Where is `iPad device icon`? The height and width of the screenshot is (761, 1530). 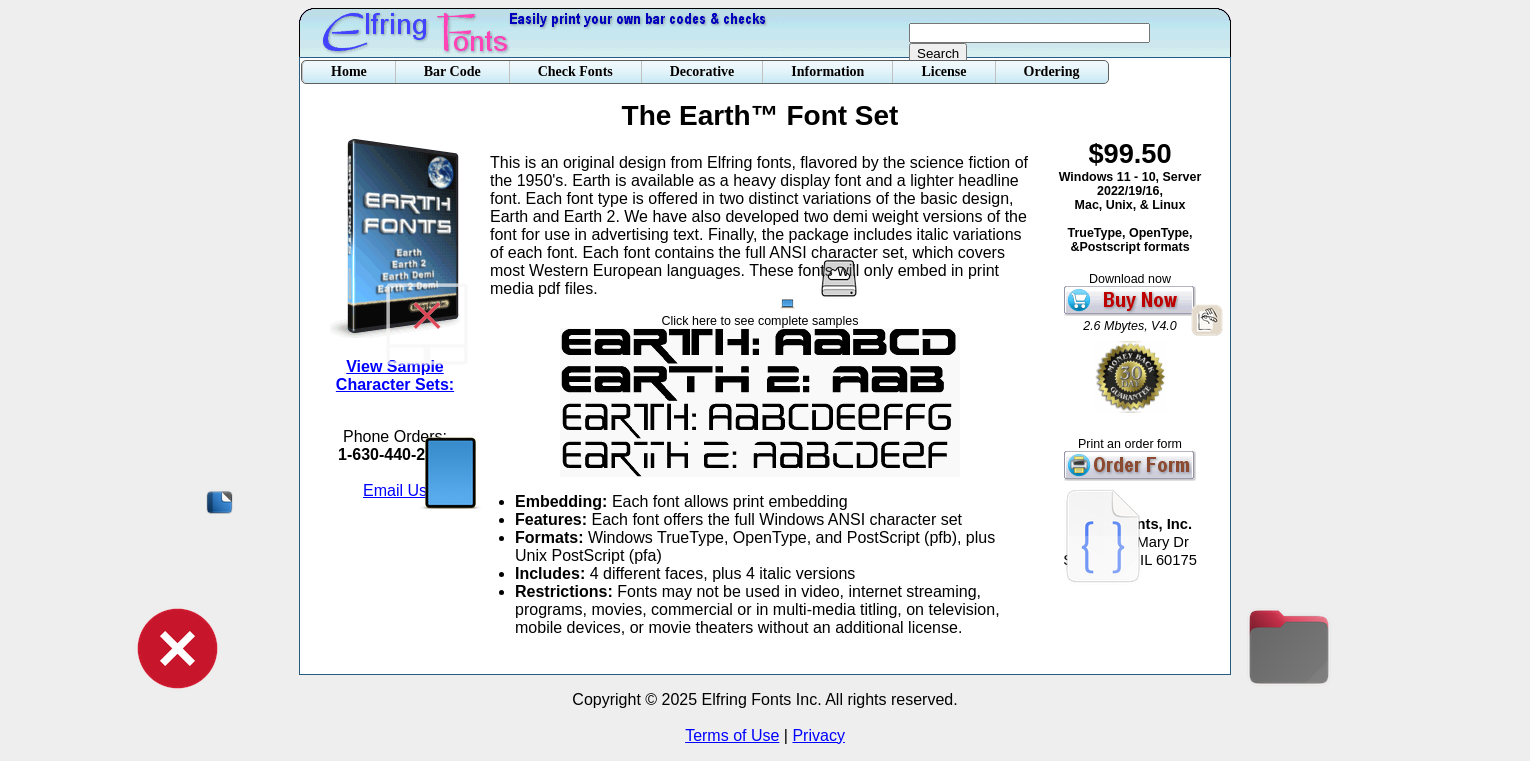
iPad device icon is located at coordinates (450, 473).